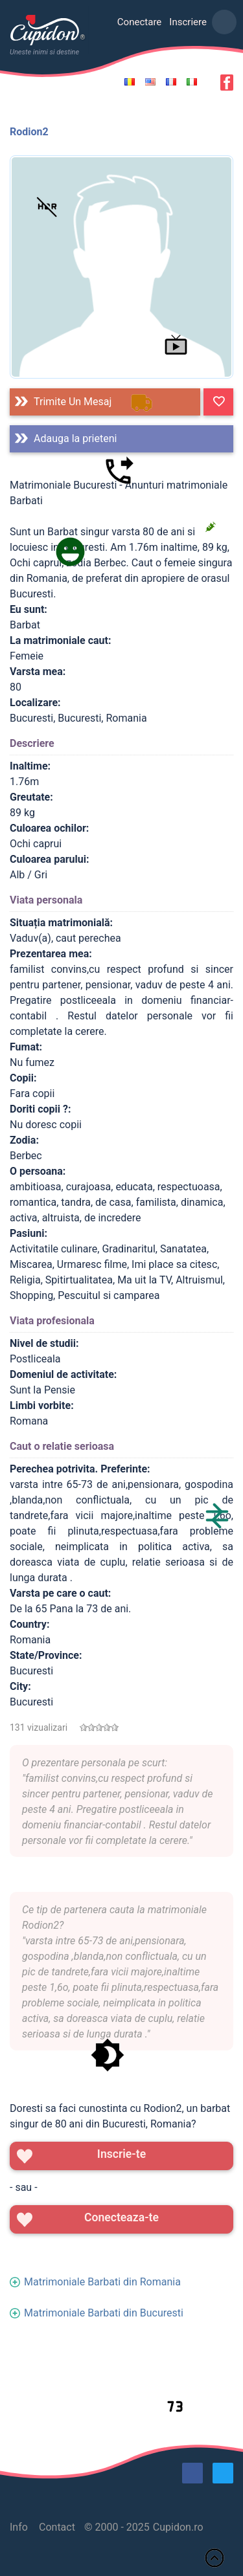  Describe the element at coordinates (214, 2558) in the screenshot. I see `scroll to top of page` at that location.